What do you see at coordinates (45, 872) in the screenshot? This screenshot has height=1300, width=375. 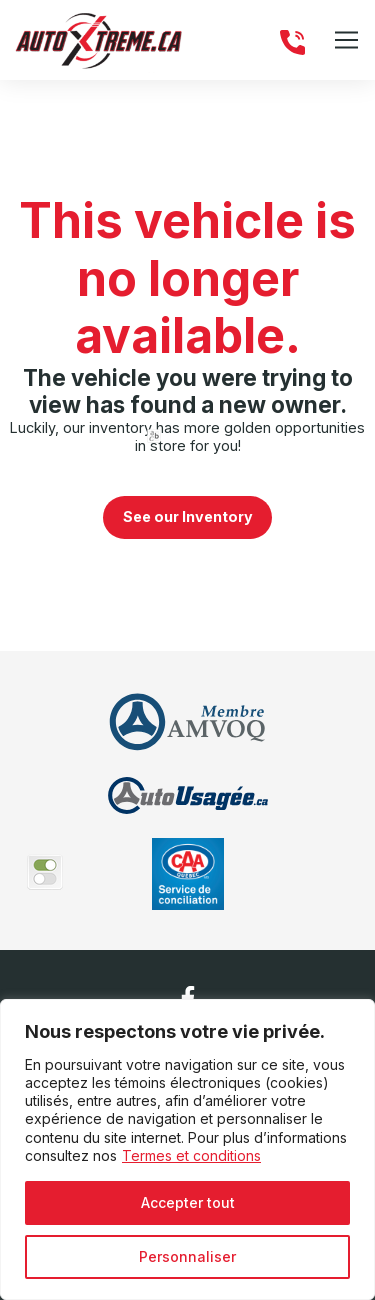 I see `open desktop preferences or settings` at bounding box center [45, 872].